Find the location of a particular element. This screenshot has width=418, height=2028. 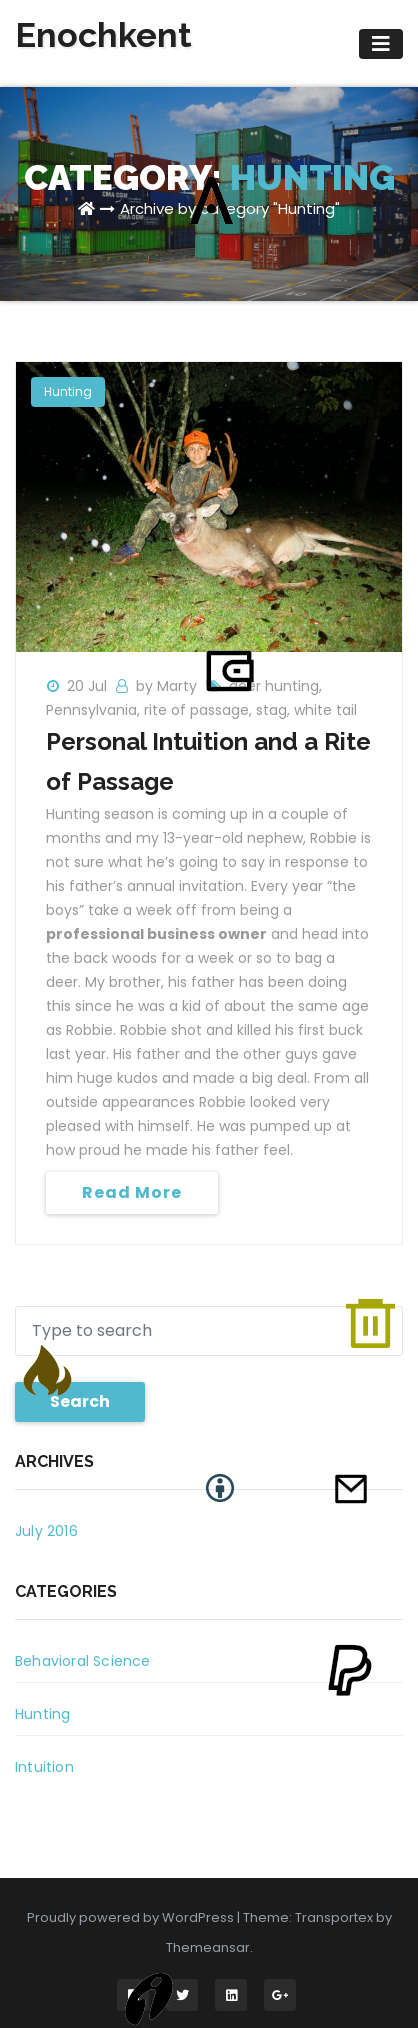

pay with PayPal is located at coordinates (350, 1669).